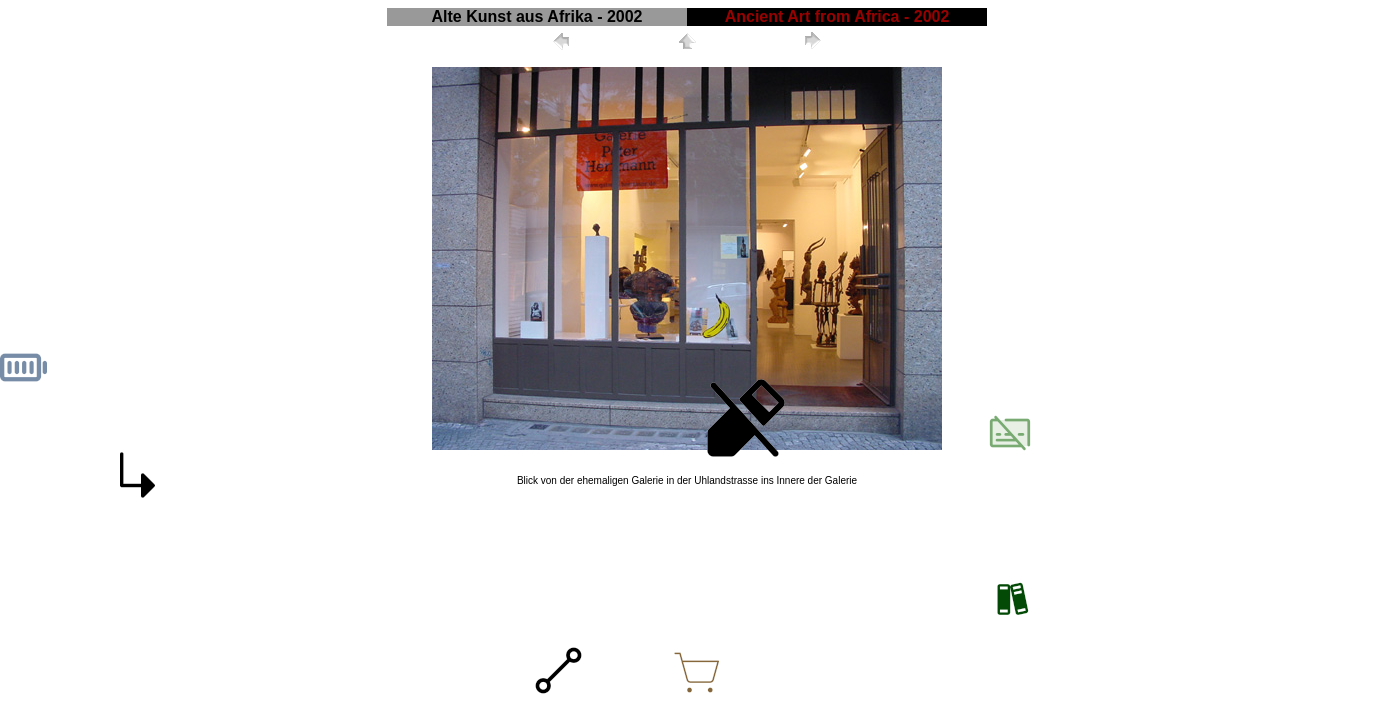 This screenshot has width=1374, height=720. What do you see at coordinates (1010, 433) in the screenshot?
I see `disable subtitles or closed captions` at bounding box center [1010, 433].